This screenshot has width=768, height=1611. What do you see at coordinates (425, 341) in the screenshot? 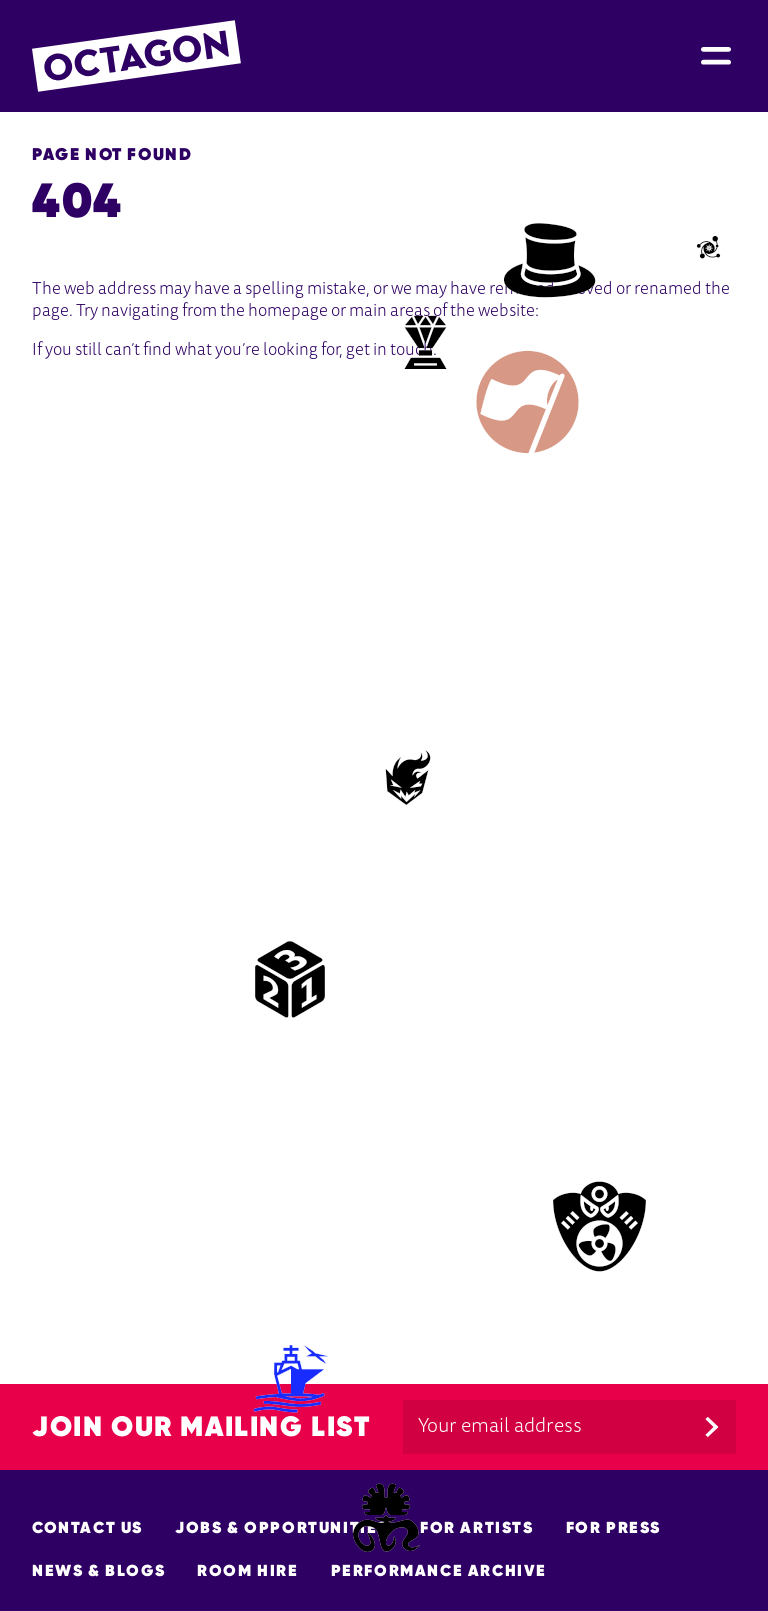
I see `view premium achievements or rewards` at bounding box center [425, 341].